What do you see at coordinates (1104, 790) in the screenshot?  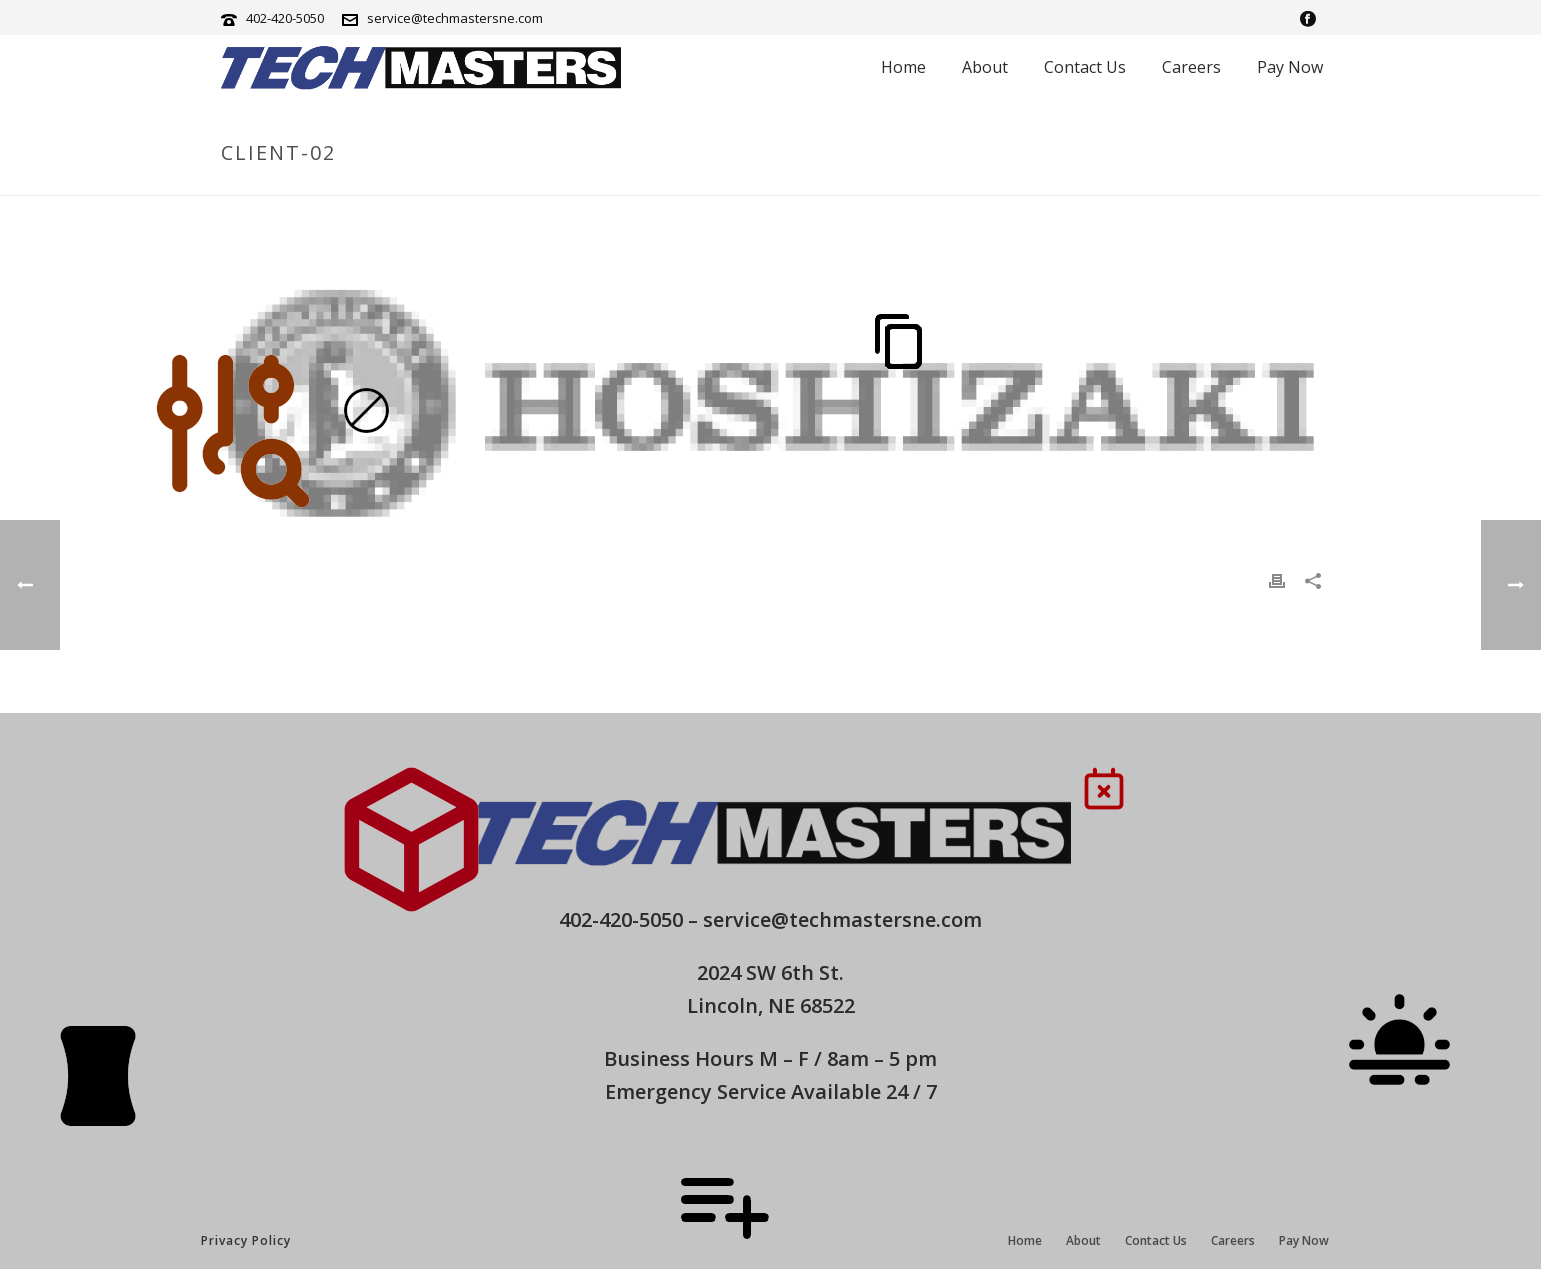 I see `cancel or remove a scheduled event` at bounding box center [1104, 790].